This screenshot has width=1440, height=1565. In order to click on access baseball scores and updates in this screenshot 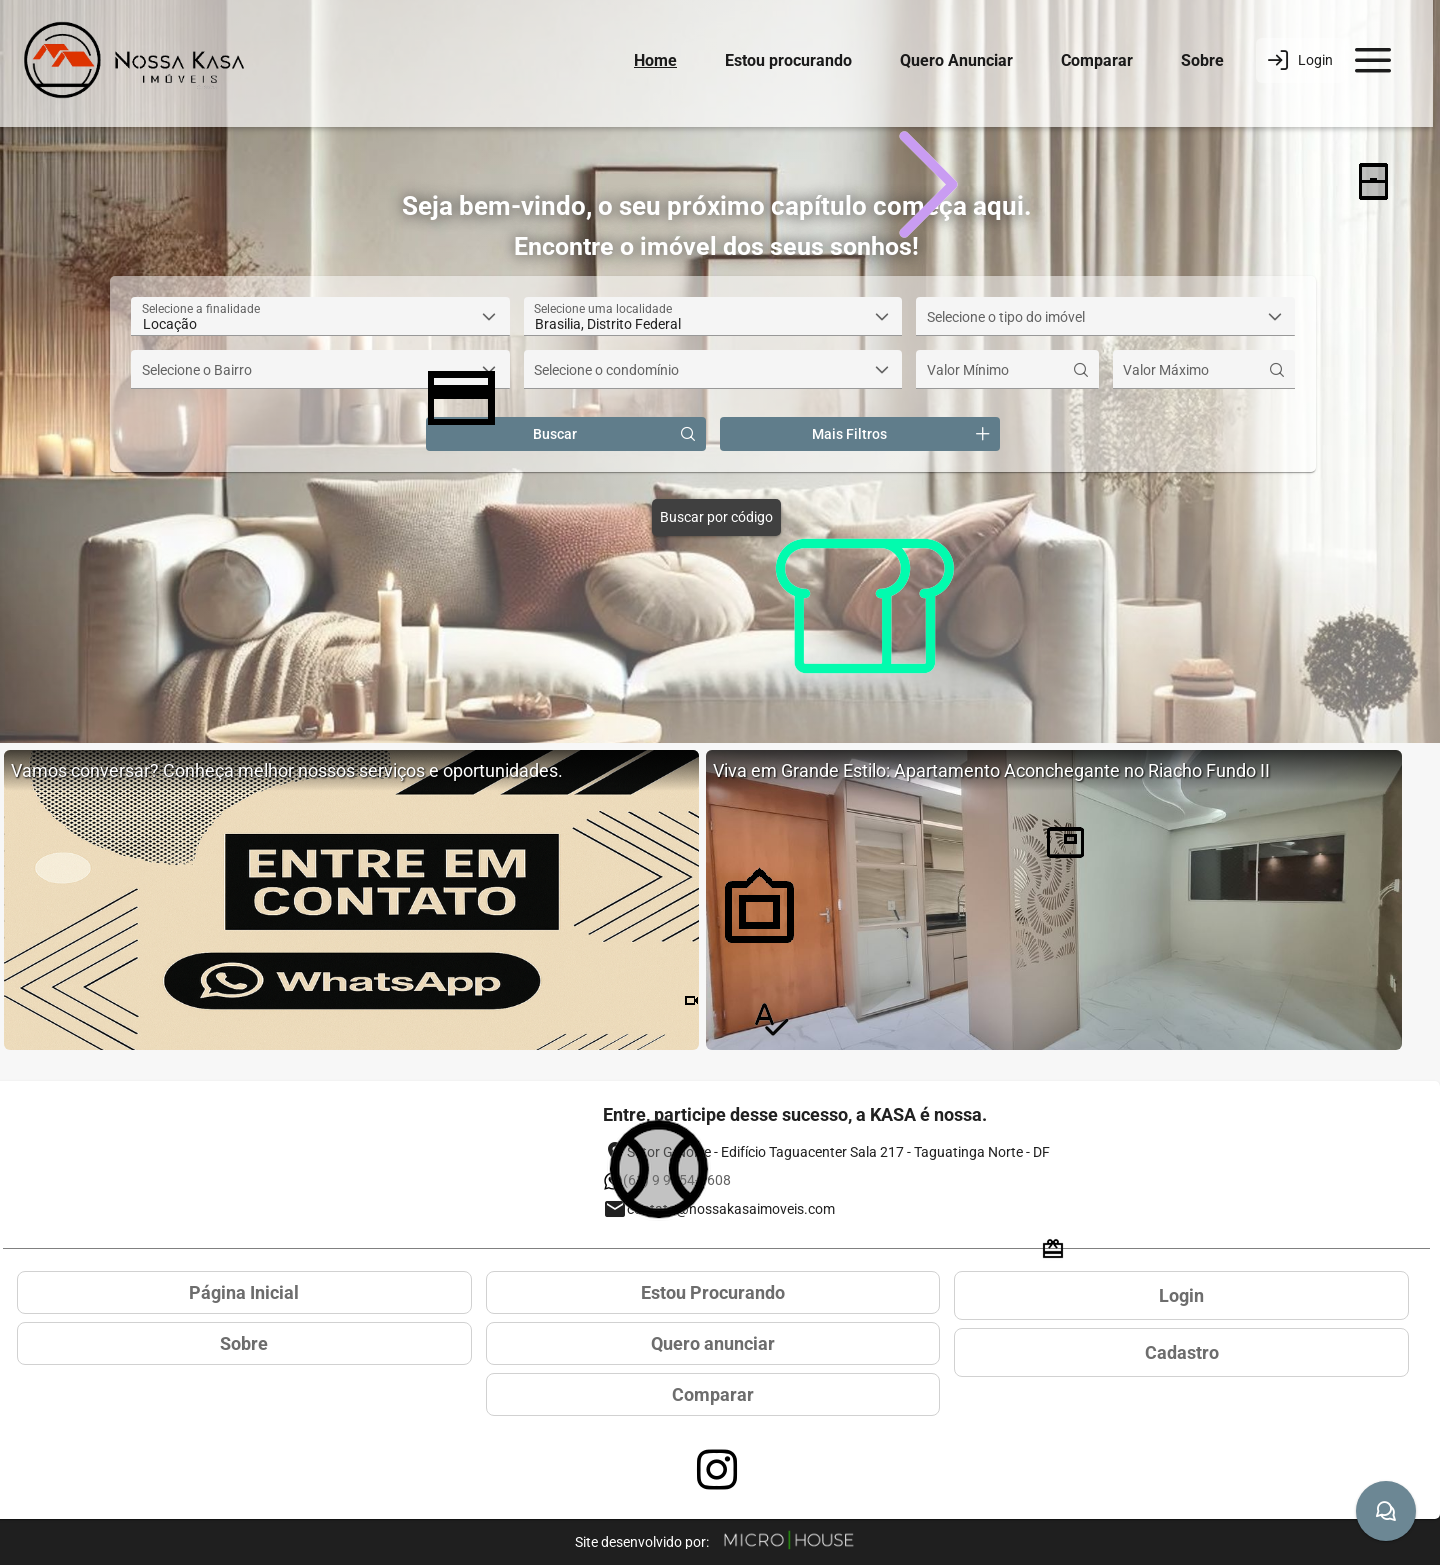, I will do `click(659, 1169)`.